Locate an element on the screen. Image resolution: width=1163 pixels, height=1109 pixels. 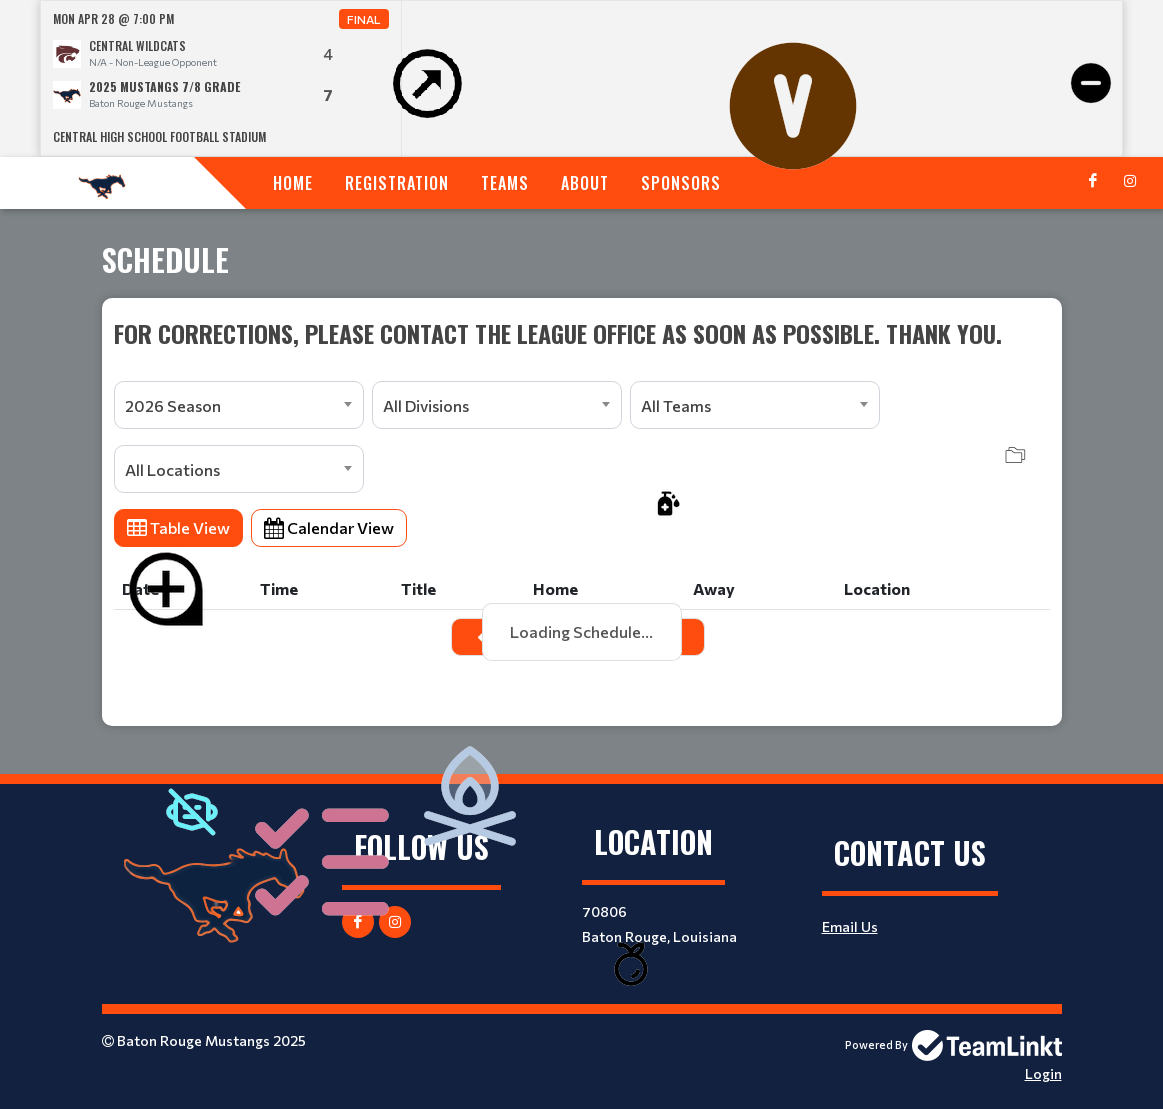
browse all folders is located at coordinates (1015, 455).